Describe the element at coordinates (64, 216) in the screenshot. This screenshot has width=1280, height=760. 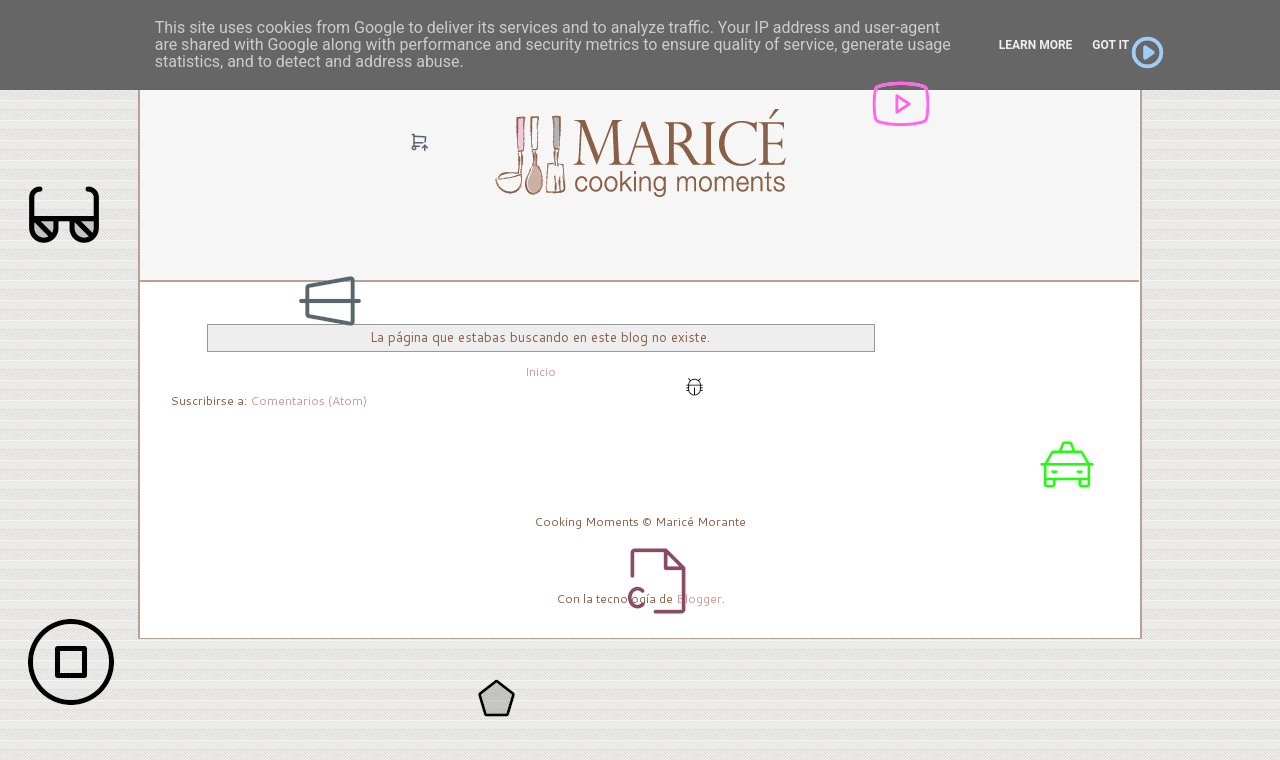
I see `toggle summer or vacation mode` at that location.